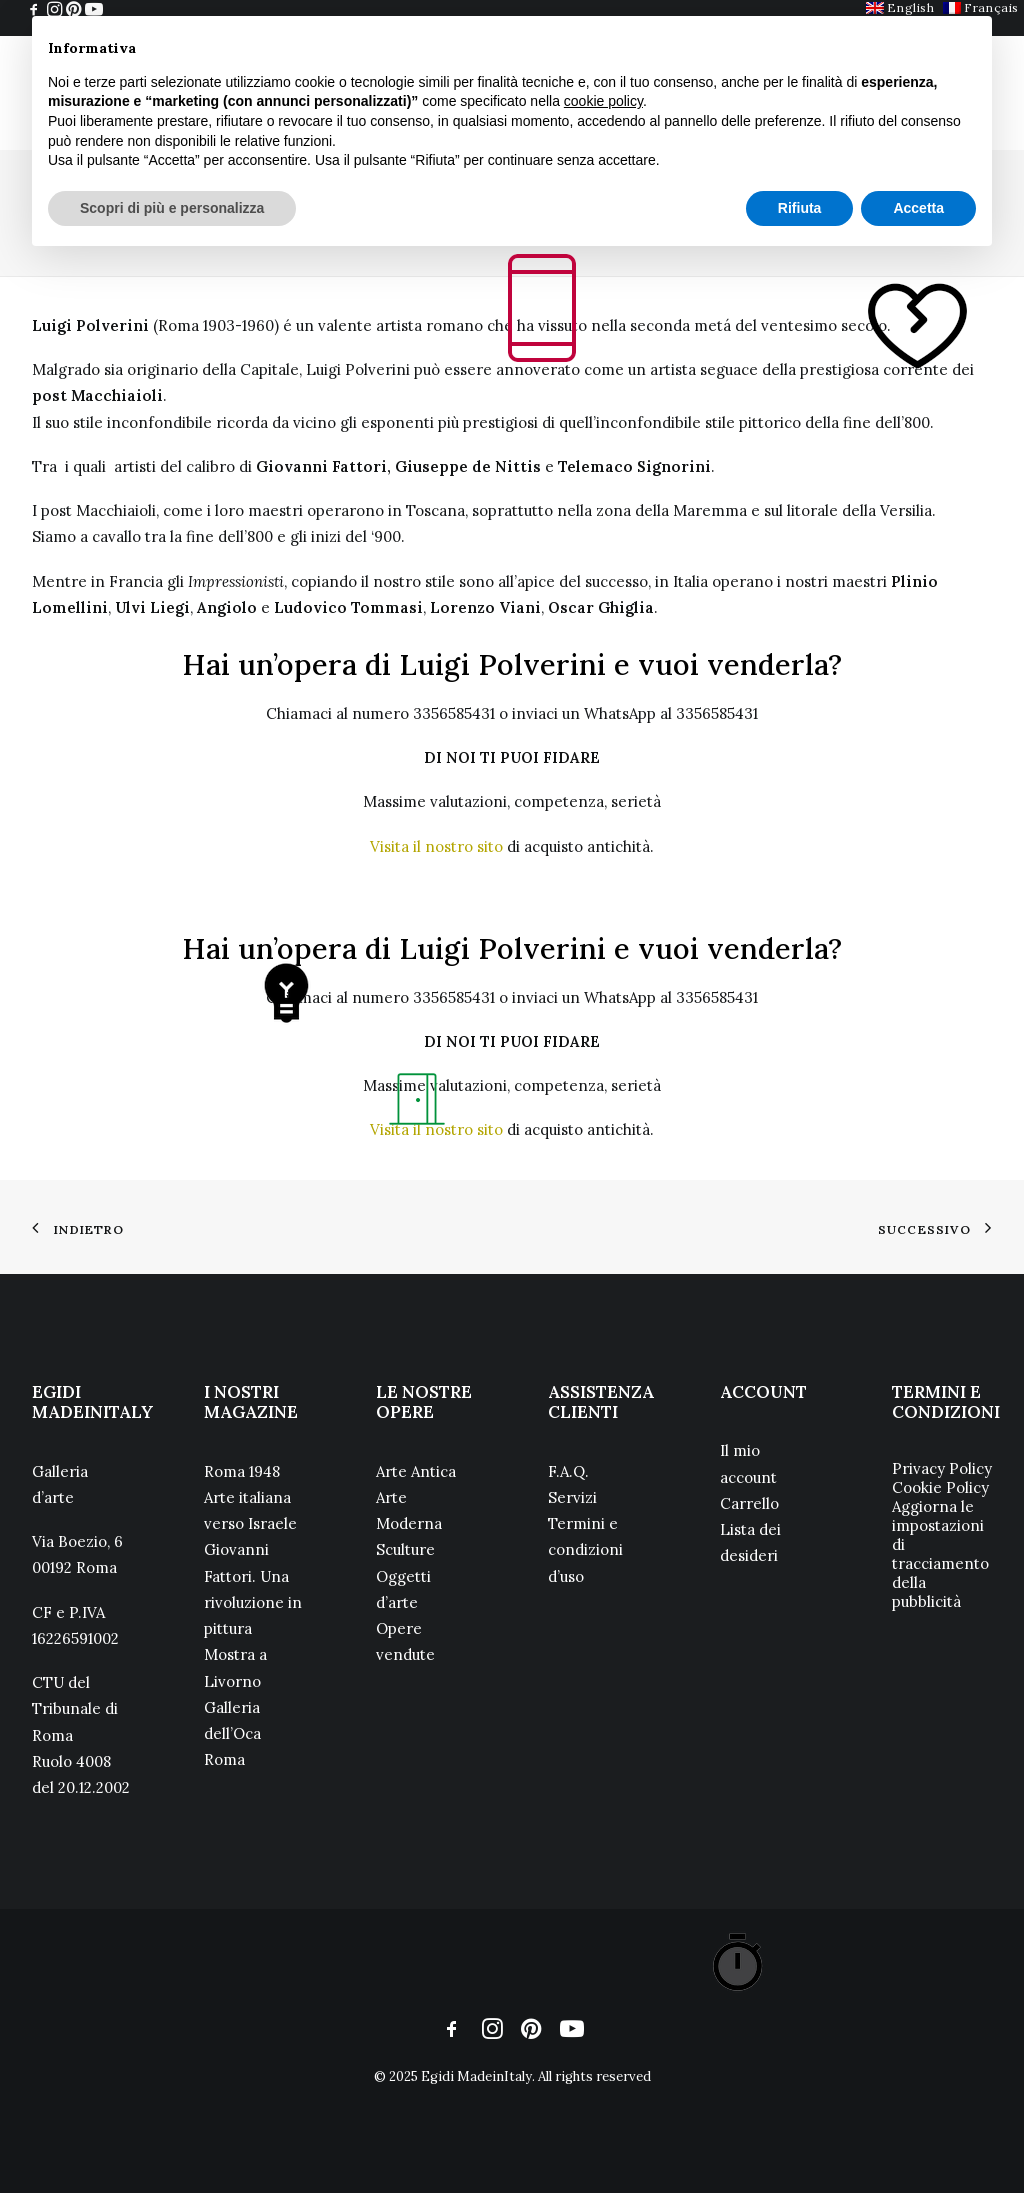 This screenshot has height=2193, width=1024. Describe the element at coordinates (417, 1099) in the screenshot. I see `log out or exit the application` at that location.